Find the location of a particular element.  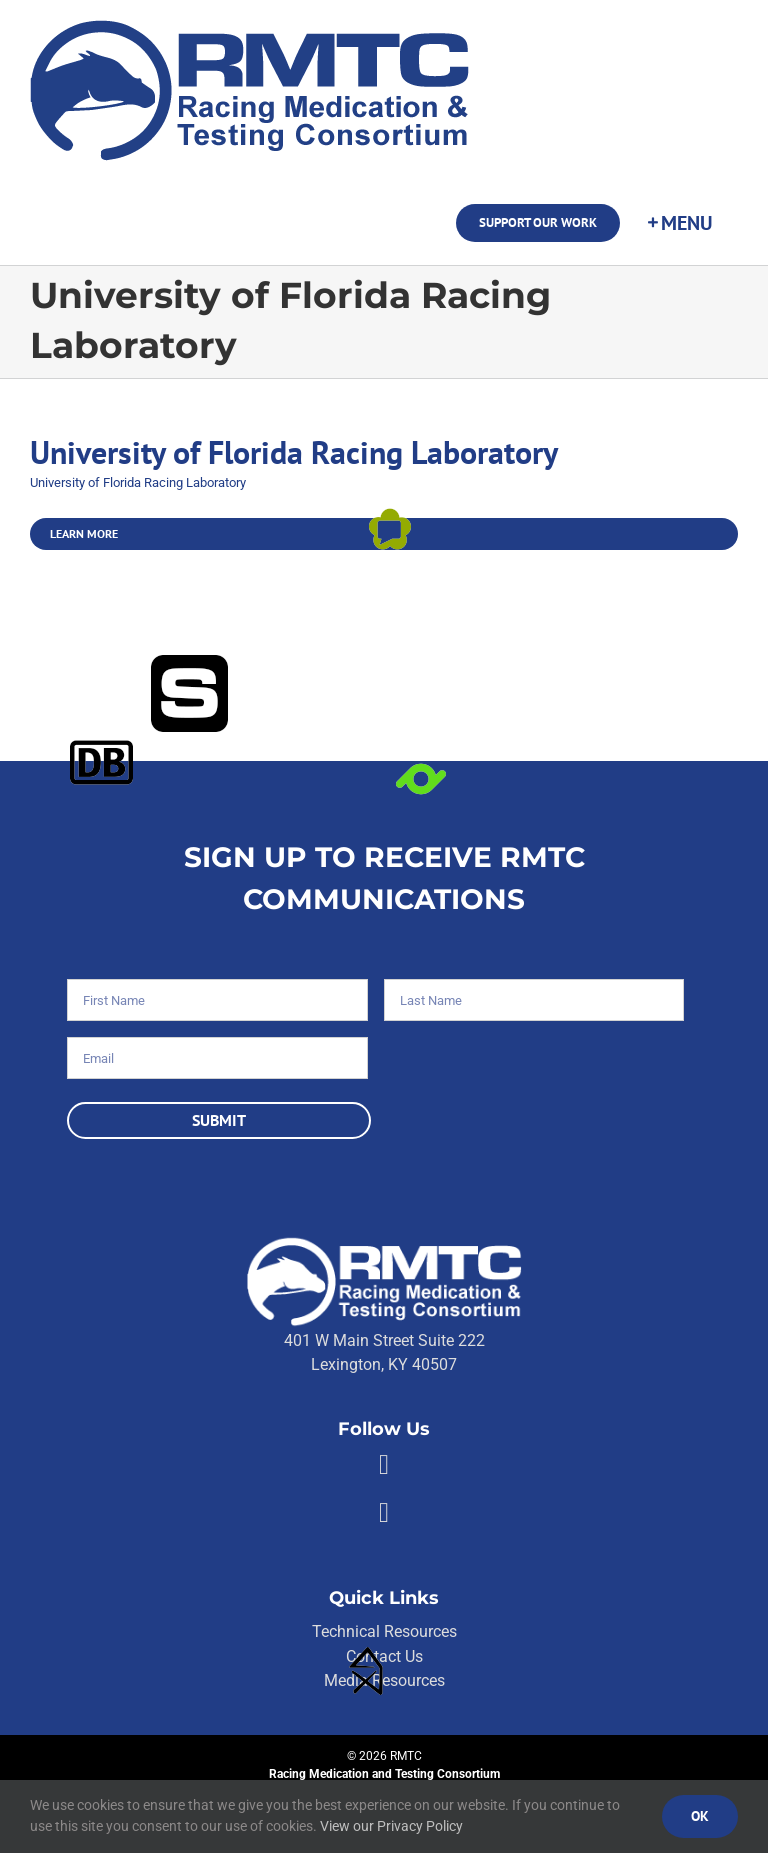

webrtc logo indicating real-time communication features is located at coordinates (390, 529).